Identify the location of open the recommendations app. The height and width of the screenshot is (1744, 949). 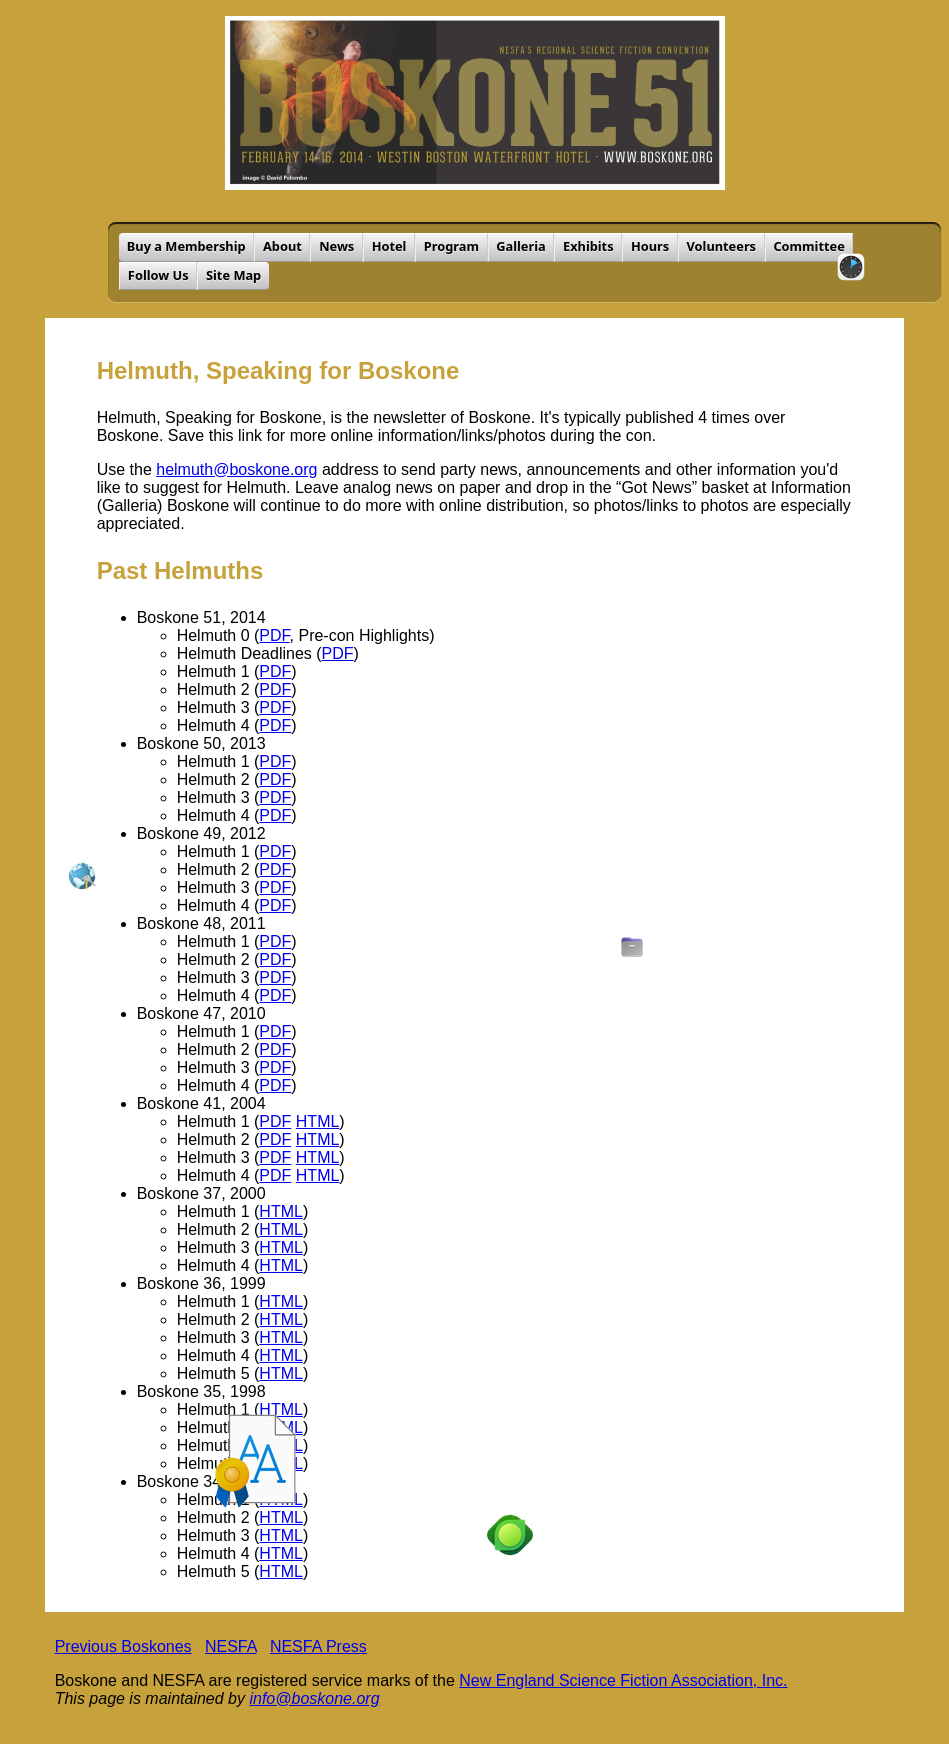
(510, 1535).